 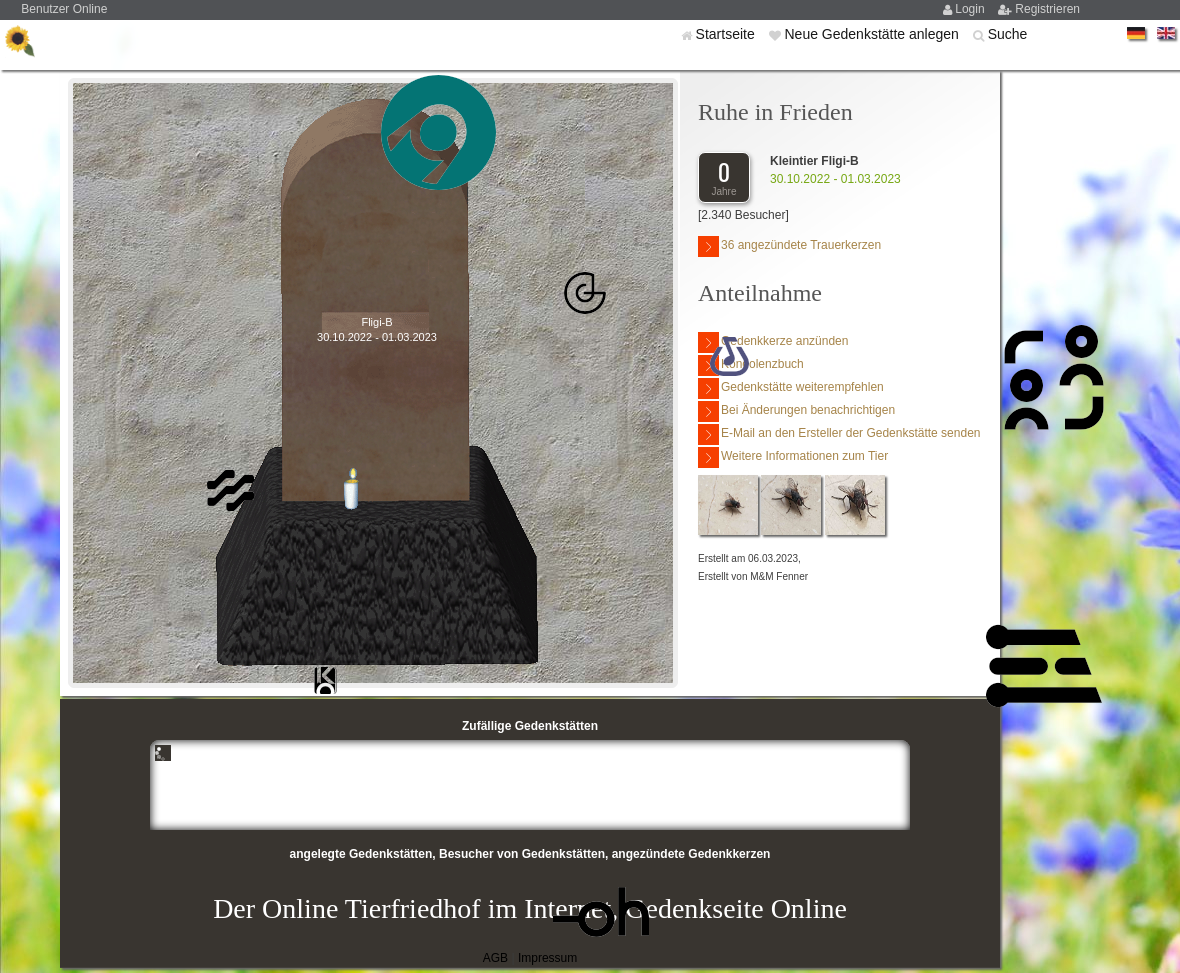 I want to click on langflow app logo, so click(x=230, y=490).